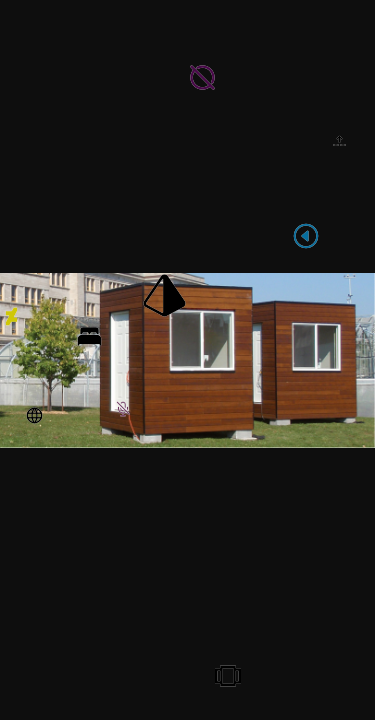 This screenshot has height=720, width=375. Describe the element at coordinates (34, 415) in the screenshot. I see `switch to global or worldwide view` at that location.